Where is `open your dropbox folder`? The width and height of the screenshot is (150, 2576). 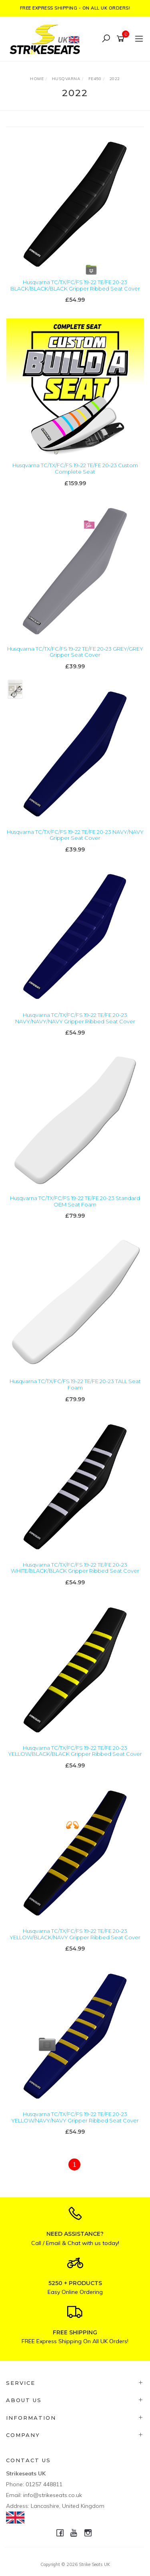
open your dropbox folder is located at coordinates (91, 270).